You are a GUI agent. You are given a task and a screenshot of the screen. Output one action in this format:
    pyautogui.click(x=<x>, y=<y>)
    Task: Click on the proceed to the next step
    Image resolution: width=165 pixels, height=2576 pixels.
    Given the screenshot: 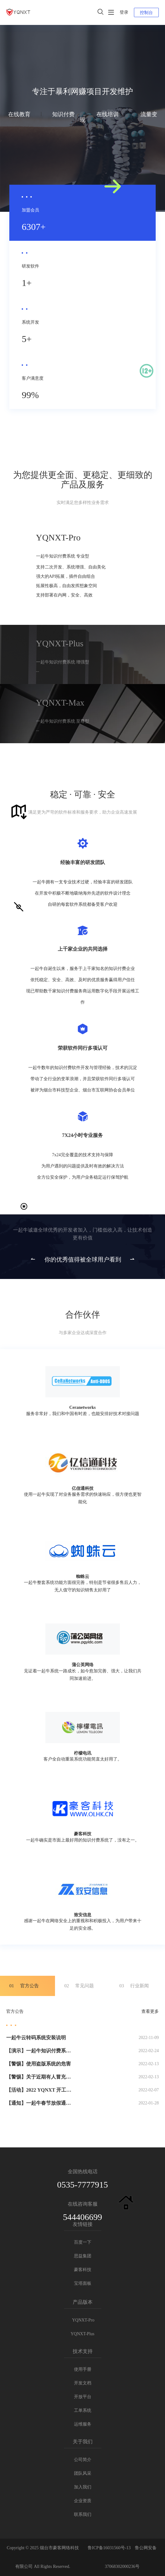 What is the action you would take?
    pyautogui.click(x=112, y=186)
    